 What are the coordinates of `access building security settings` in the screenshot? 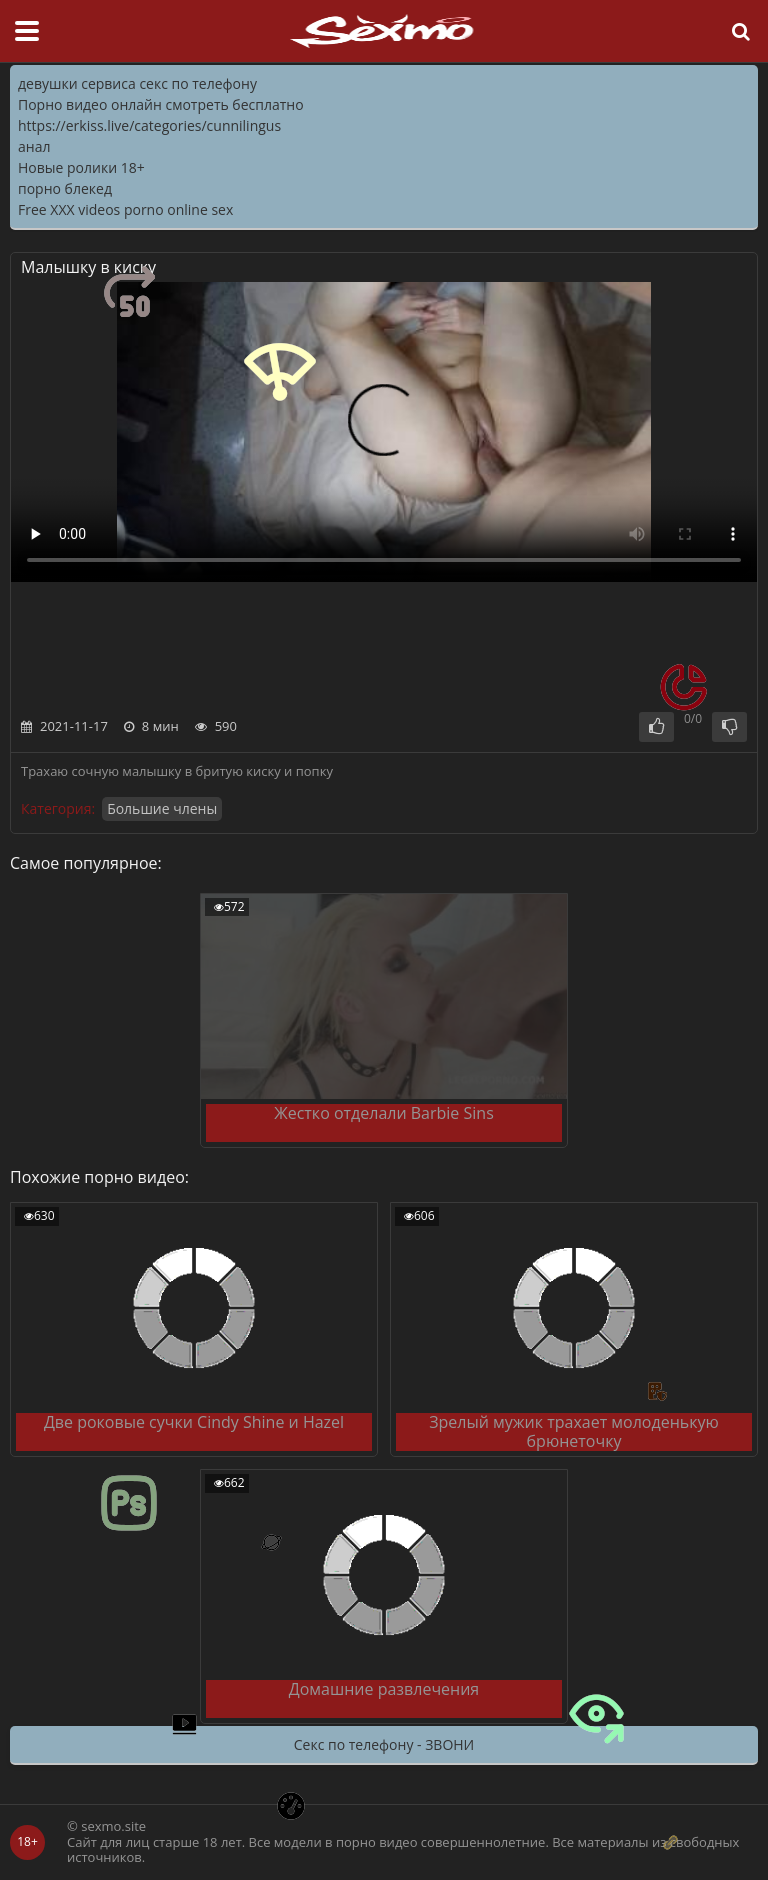 It's located at (657, 1391).